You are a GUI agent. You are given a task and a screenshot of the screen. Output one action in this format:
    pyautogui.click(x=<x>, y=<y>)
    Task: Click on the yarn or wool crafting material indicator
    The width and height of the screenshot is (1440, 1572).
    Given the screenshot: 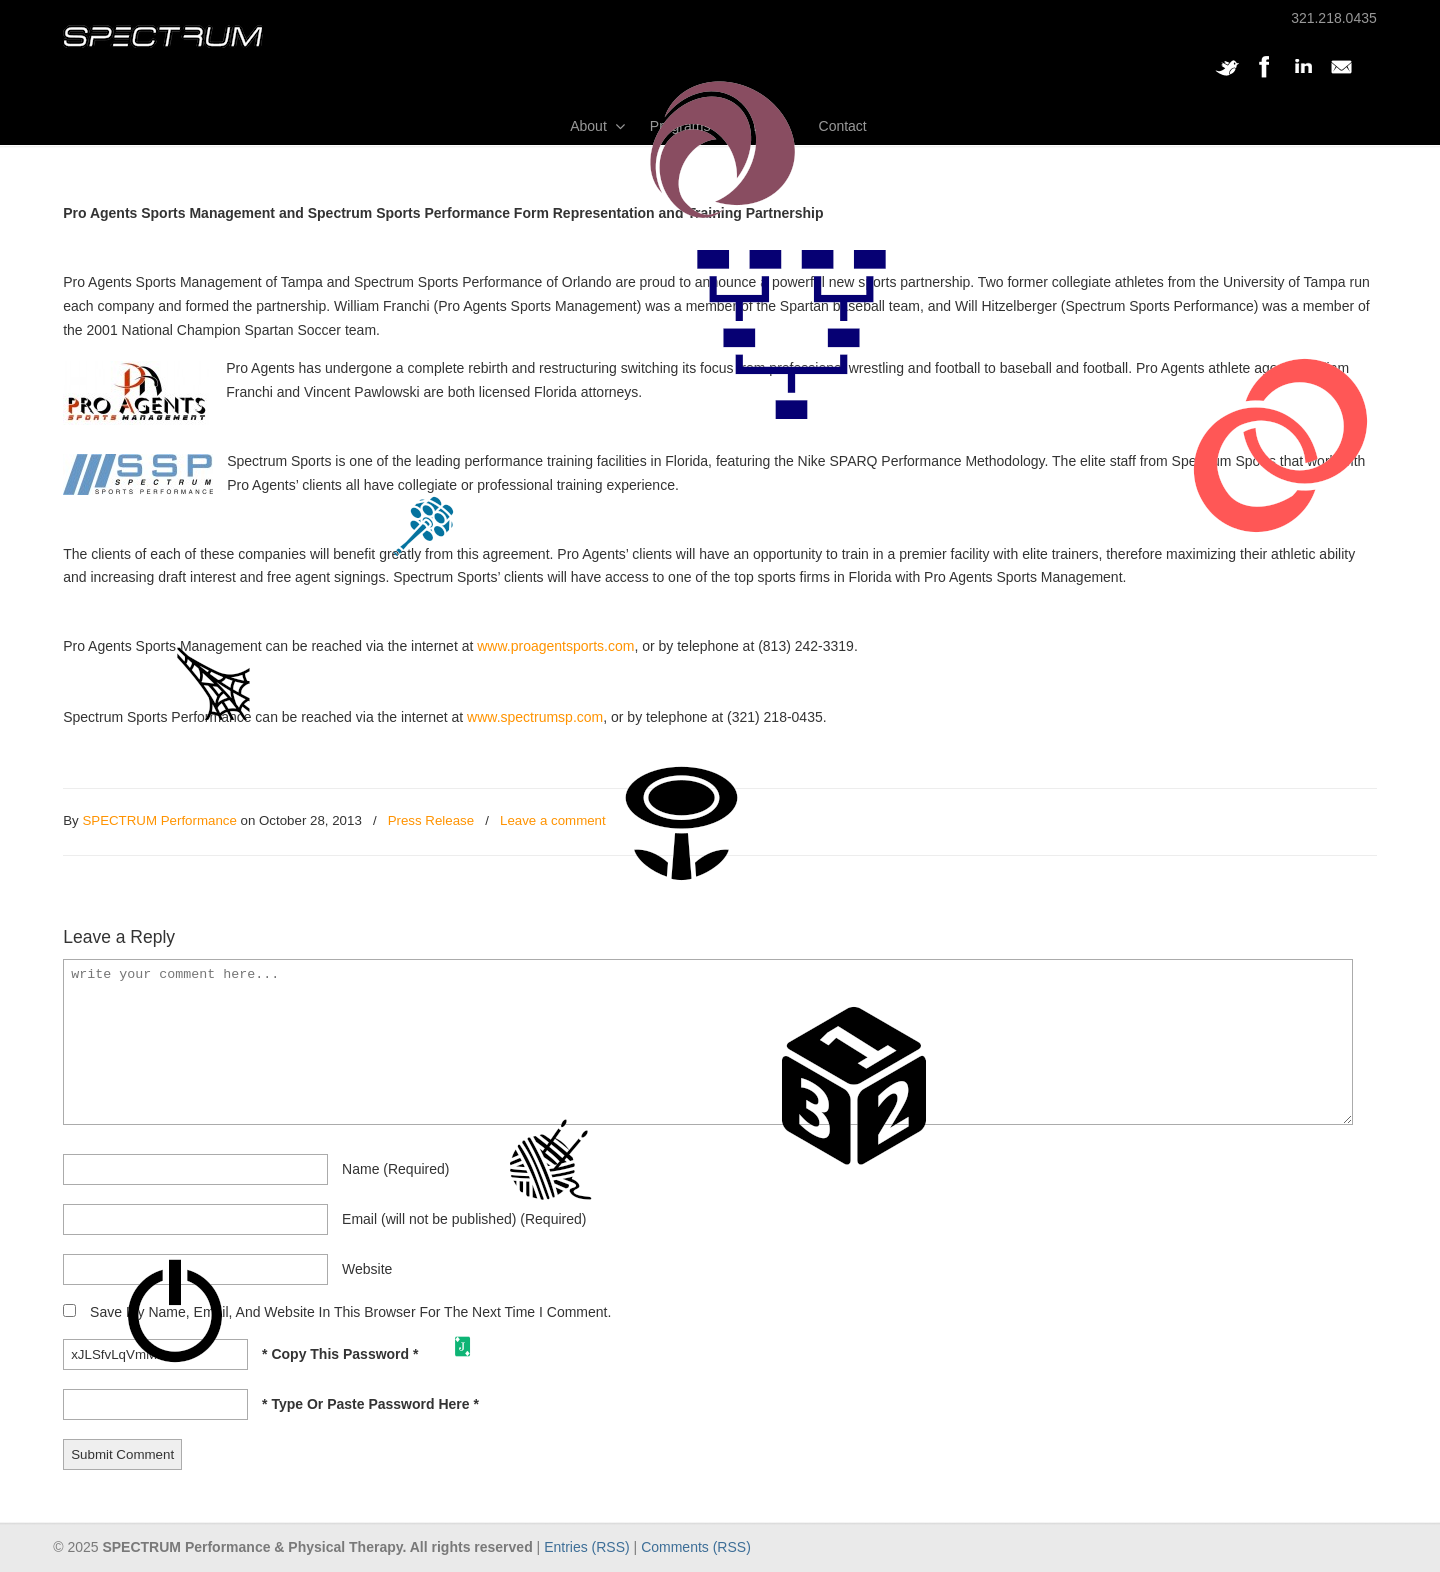 What is the action you would take?
    pyautogui.click(x=551, y=1159)
    